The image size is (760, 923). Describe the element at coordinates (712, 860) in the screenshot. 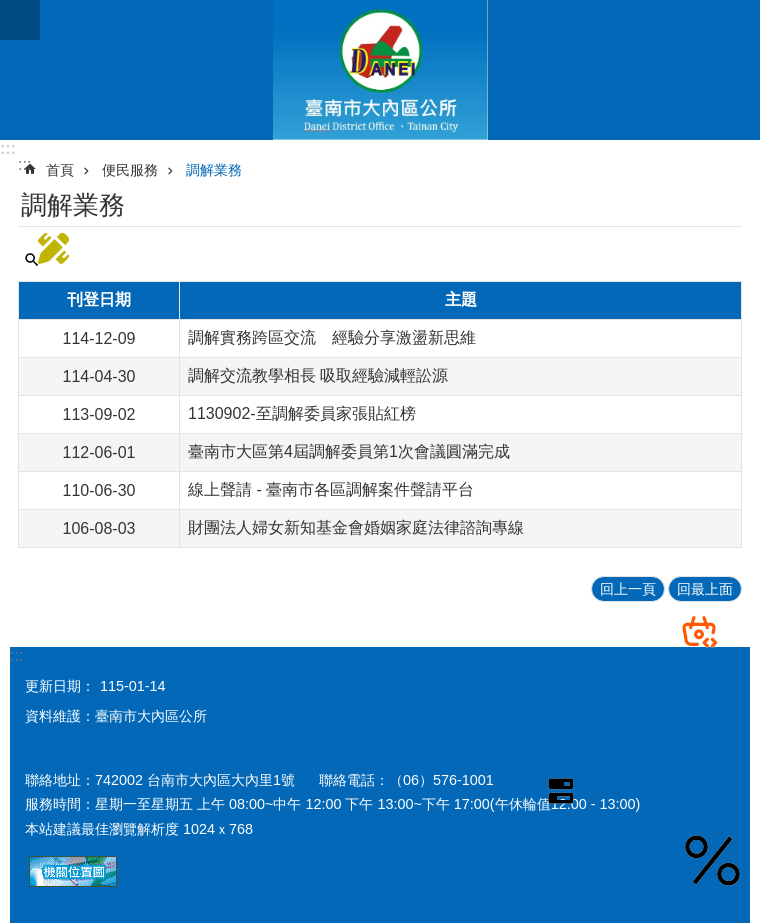

I see `view or apply a percentage value` at that location.